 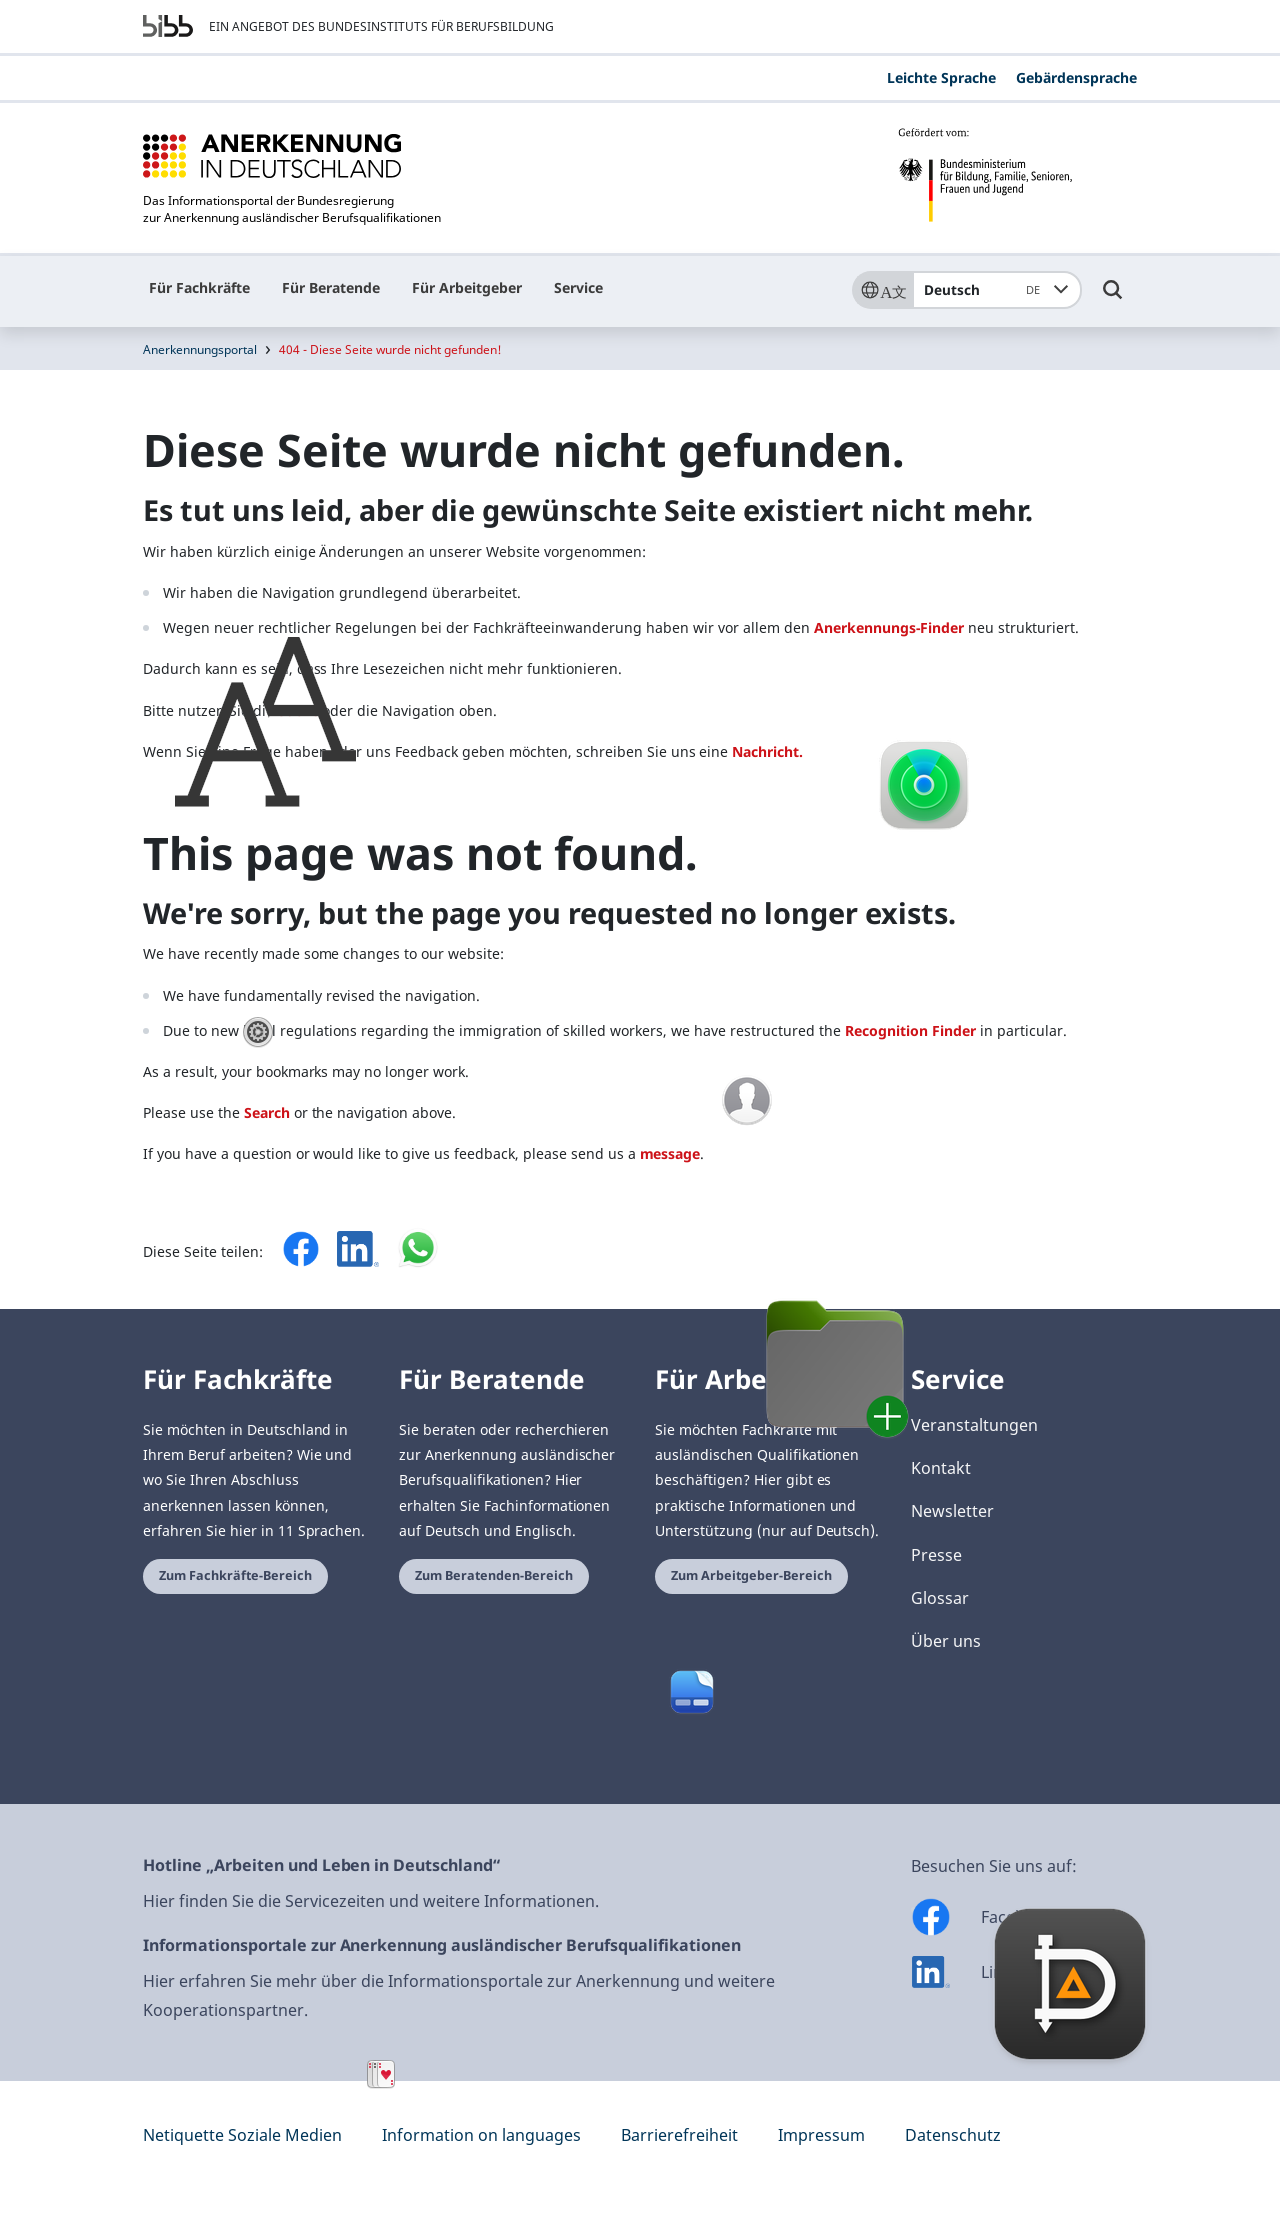 I want to click on access font settings and typography options, so click(x=265, y=727).